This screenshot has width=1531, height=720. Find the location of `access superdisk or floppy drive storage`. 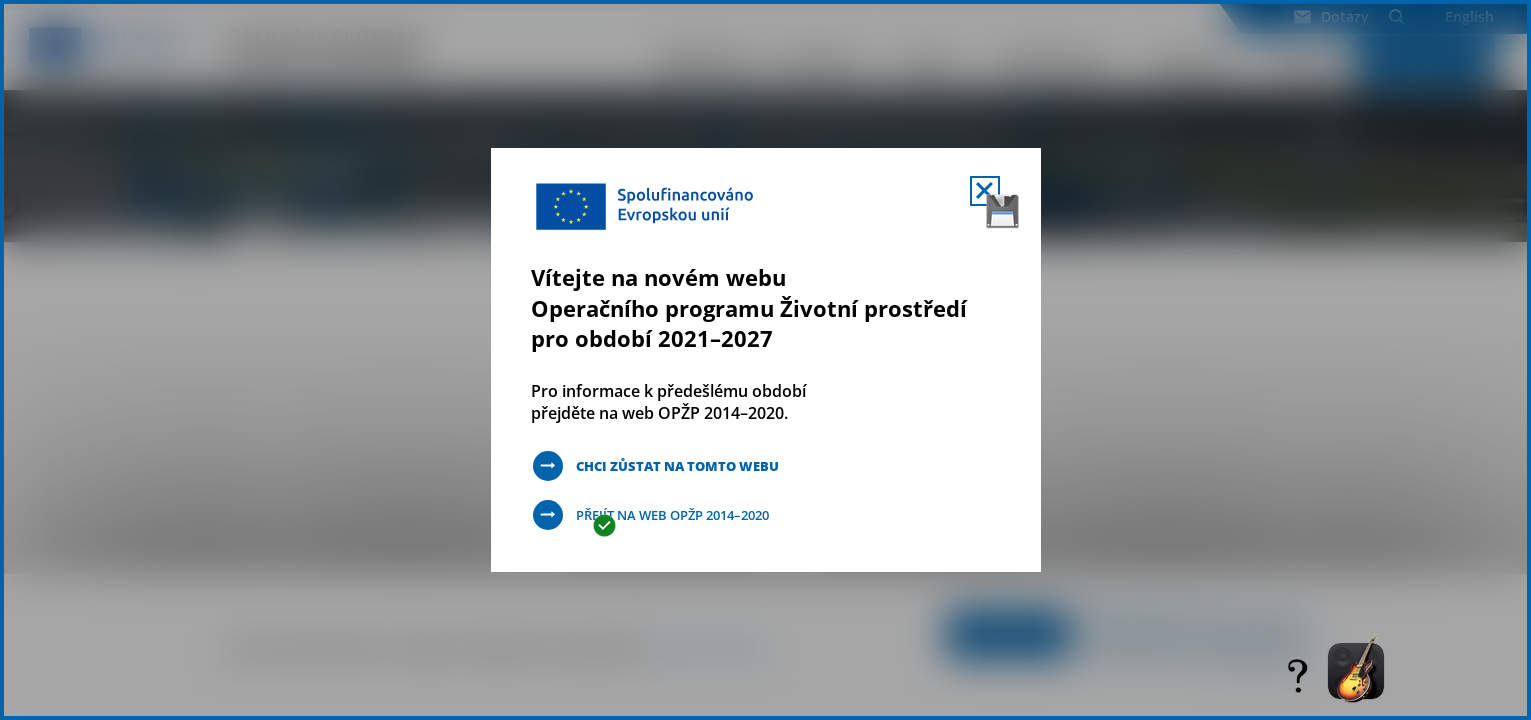

access superdisk or floppy drive storage is located at coordinates (1002, 211).